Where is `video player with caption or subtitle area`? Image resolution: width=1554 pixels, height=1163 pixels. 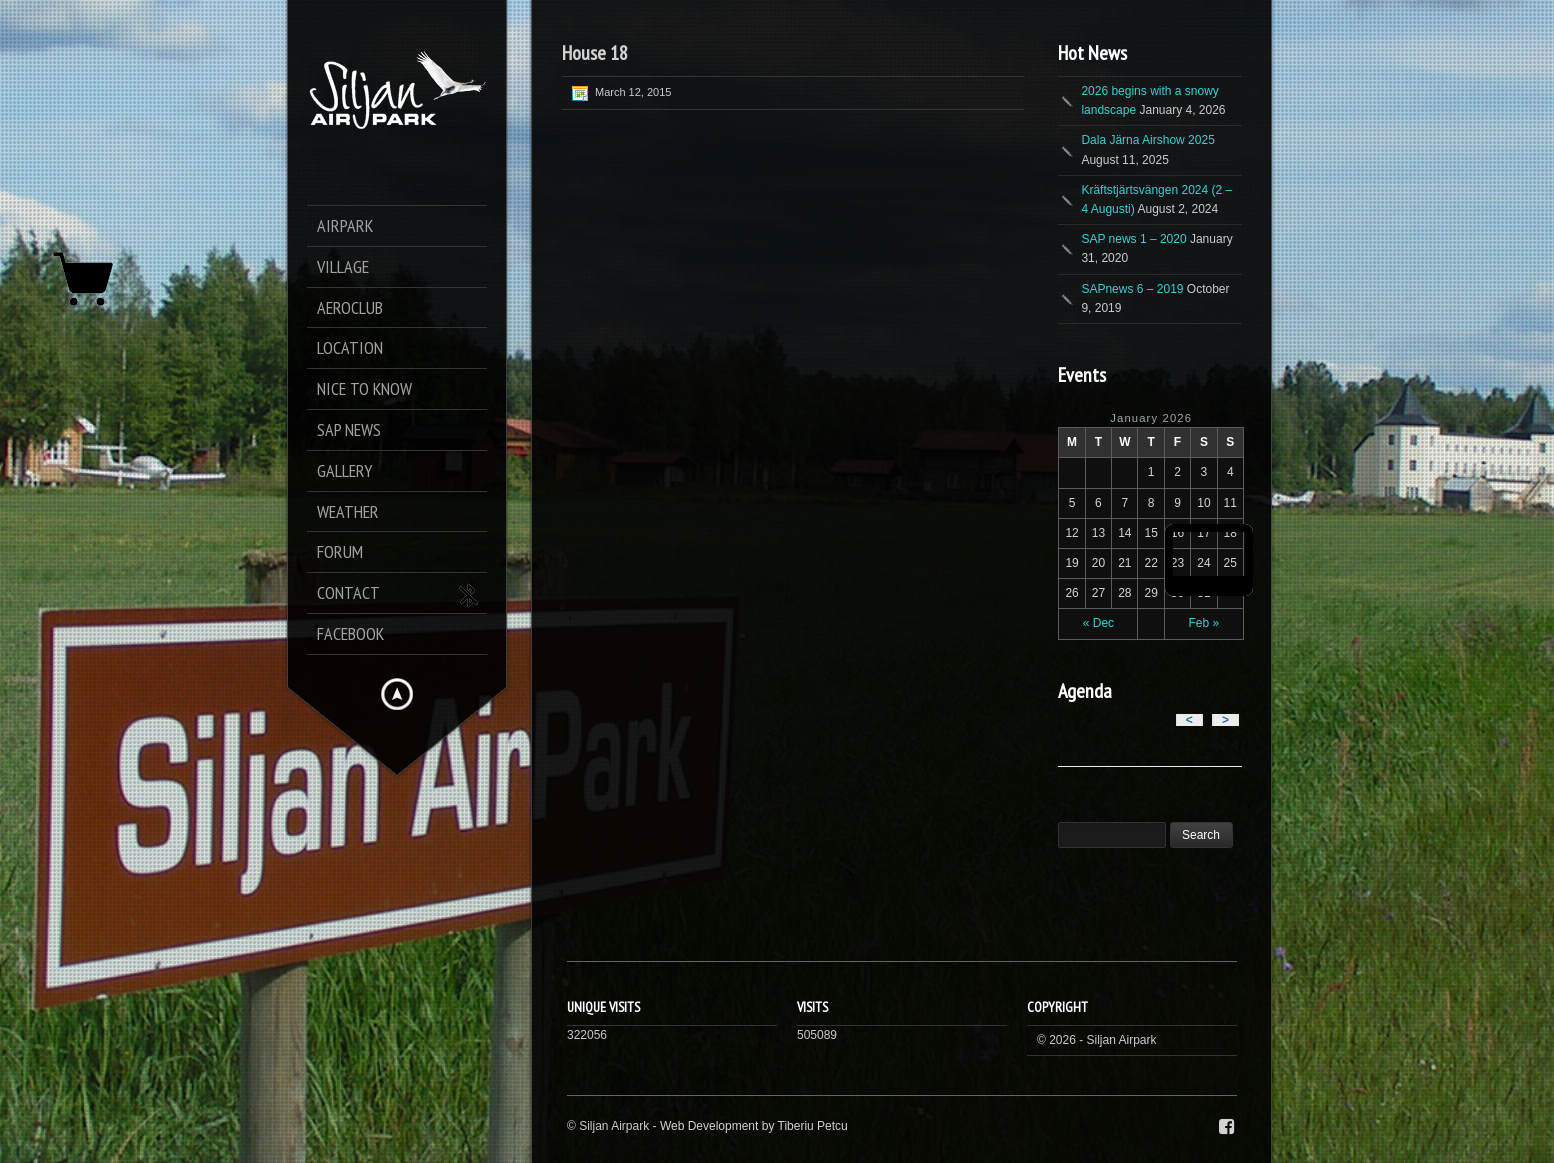
video player with caption or subtitle area is located at coordinates (1209, 560).